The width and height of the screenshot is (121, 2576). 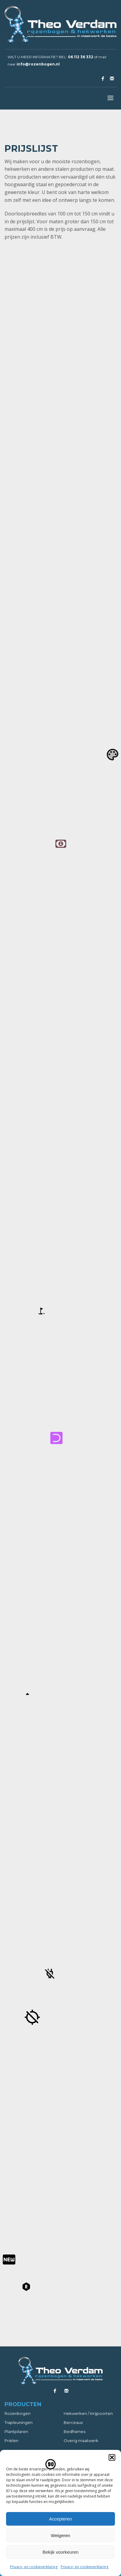 What do you see at coordinates (113, 755) in the screenshot?
I see `open color picker or theme options` at bounding box center [113, 755].